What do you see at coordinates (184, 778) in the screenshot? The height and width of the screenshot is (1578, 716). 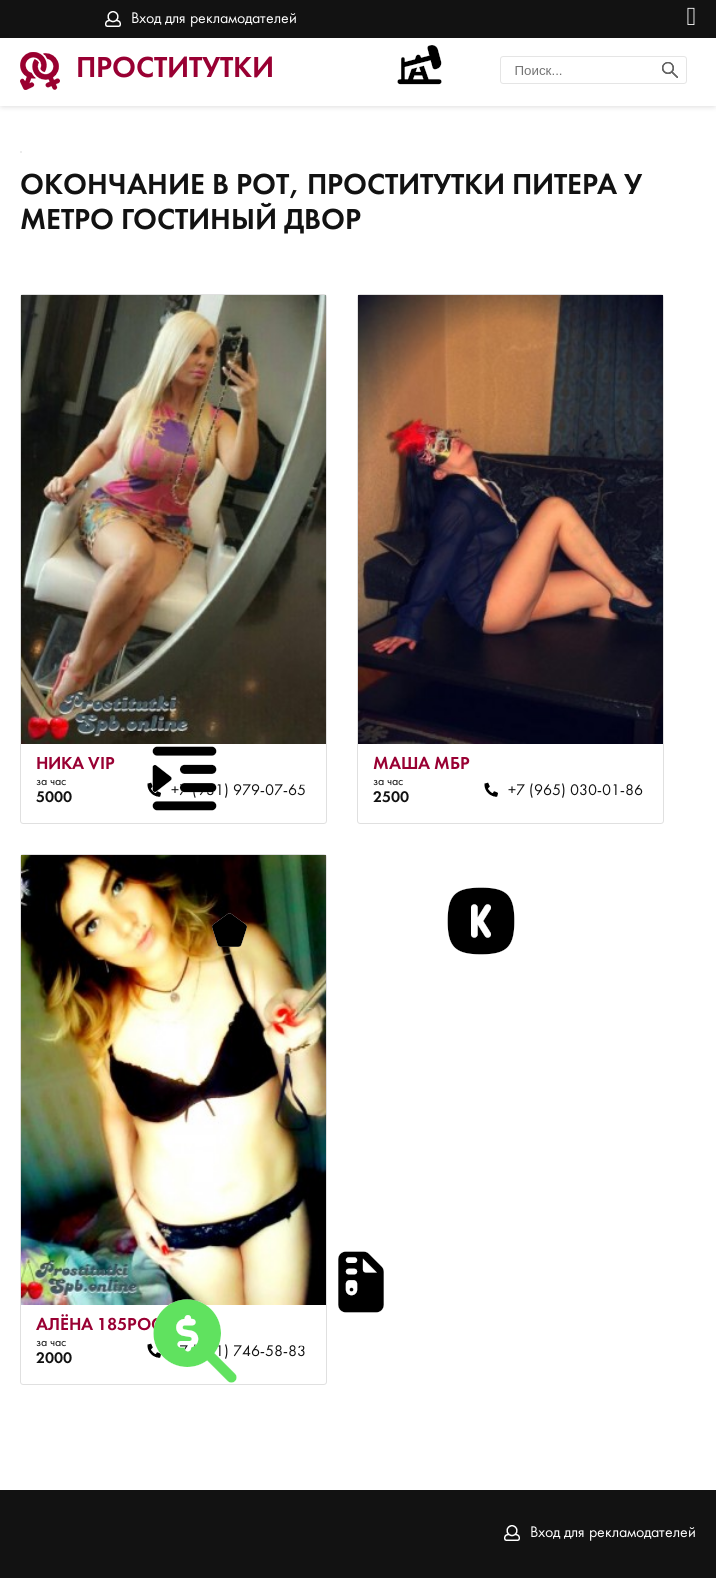 I see `increase text indentation` at bounding box center [184, 778].